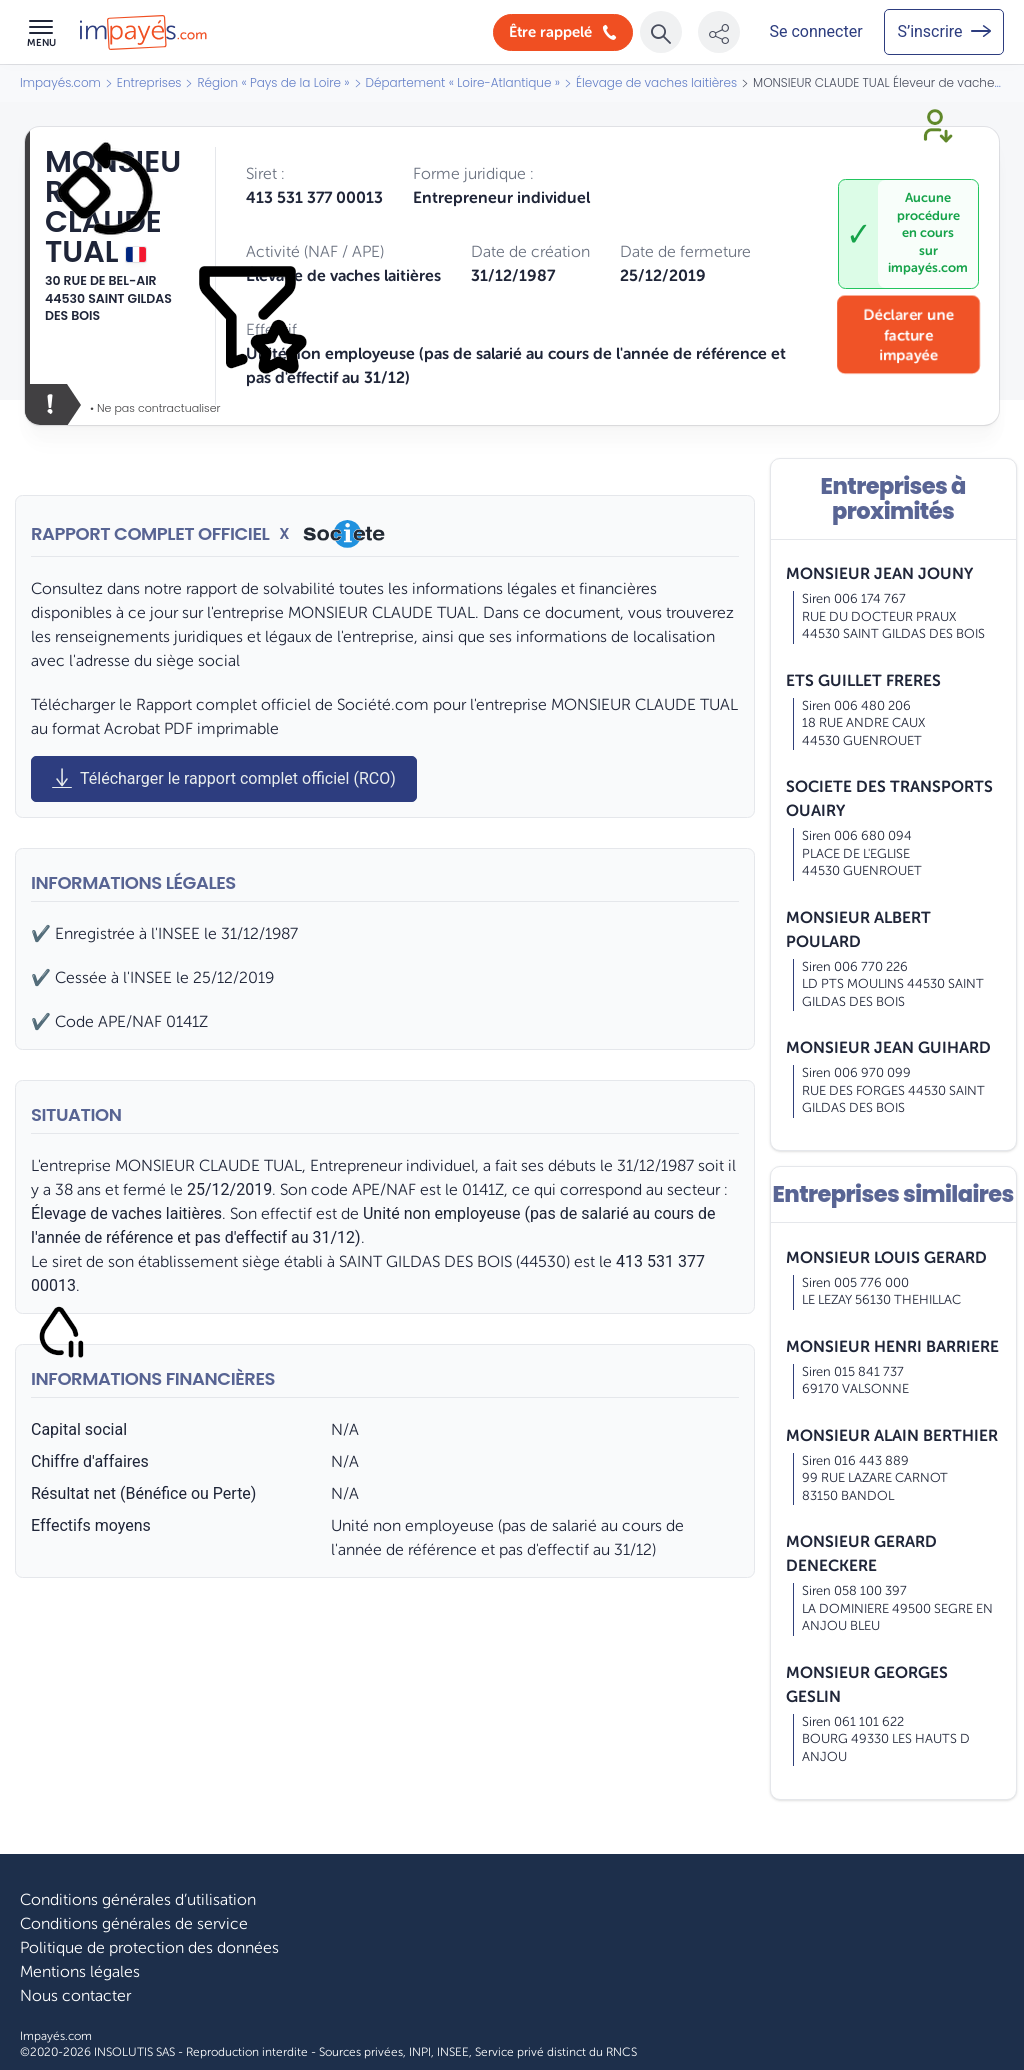 The height and width of the screenshot is (2070, 1024). I want to click on pause water or liquid dispensing, so click(59, 1331).